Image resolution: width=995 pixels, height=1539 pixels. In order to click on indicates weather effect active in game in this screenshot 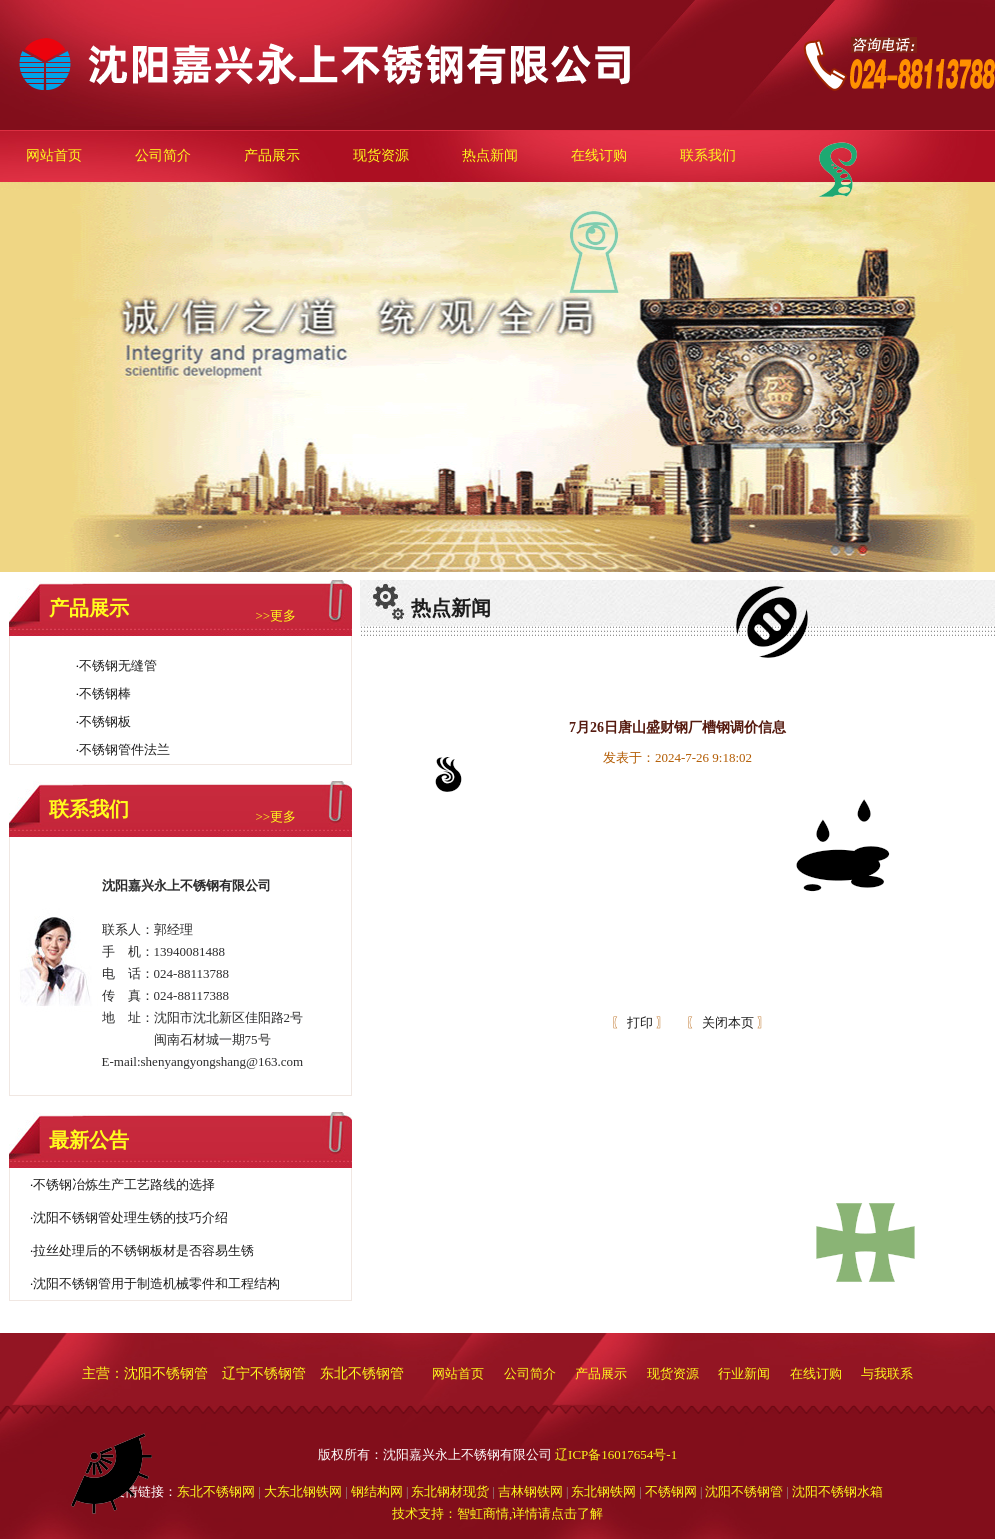, I will do `click(448, 774)`.